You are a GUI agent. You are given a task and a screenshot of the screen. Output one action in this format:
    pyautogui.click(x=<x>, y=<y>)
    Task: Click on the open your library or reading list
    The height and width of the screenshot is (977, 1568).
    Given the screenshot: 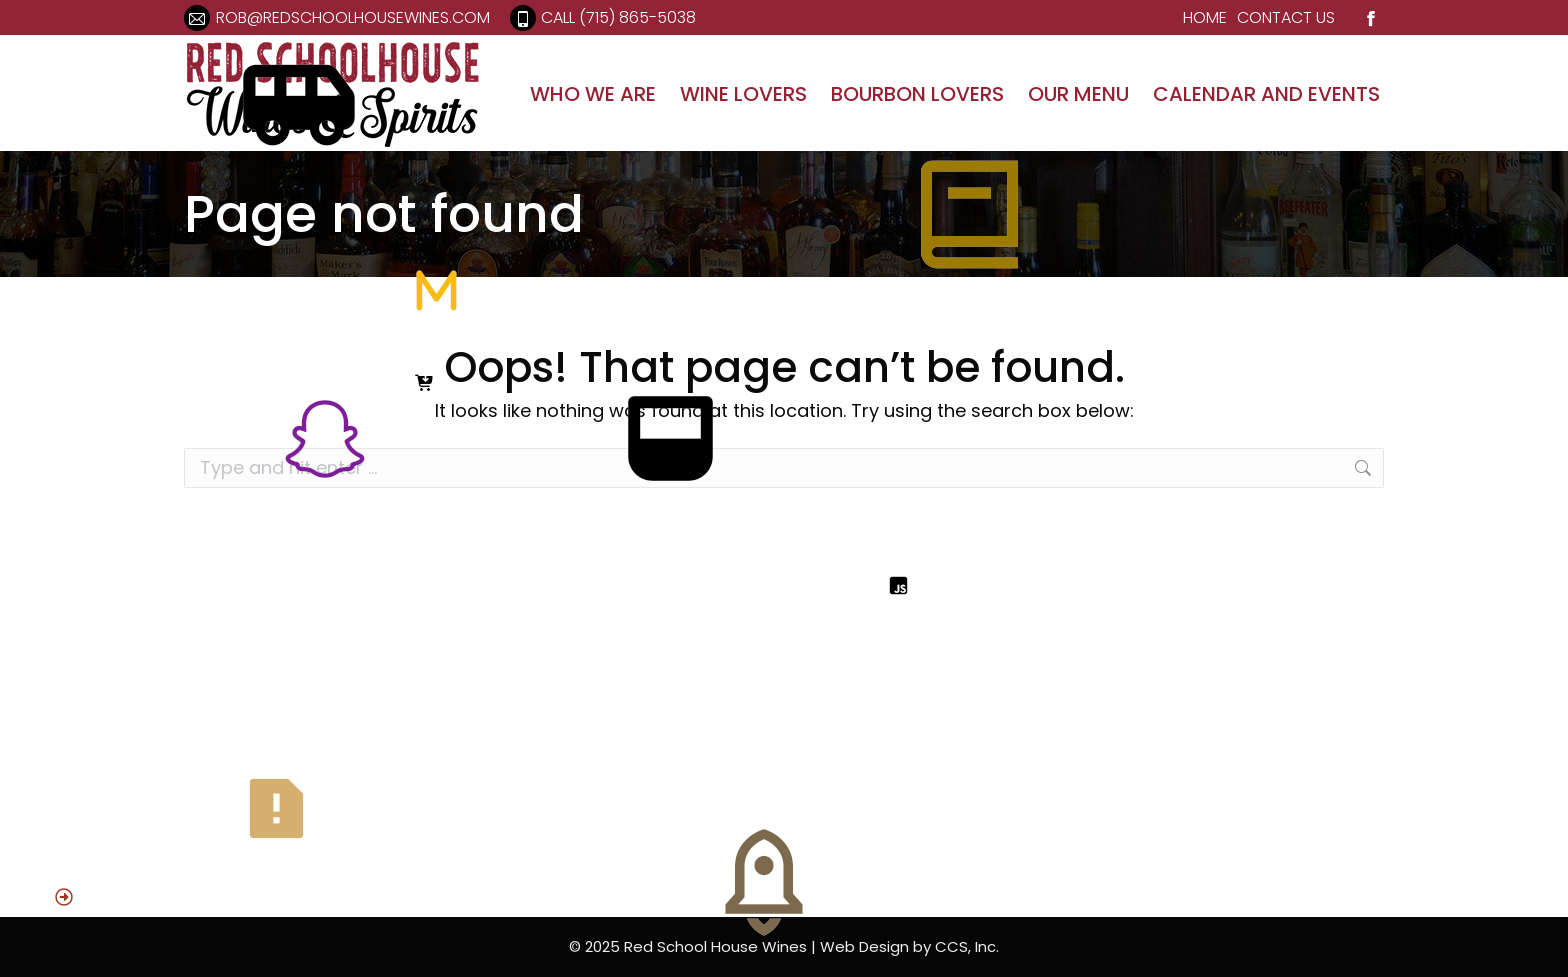 What is the action you would take?
    pyautogui.click(x=969, y=214)
    